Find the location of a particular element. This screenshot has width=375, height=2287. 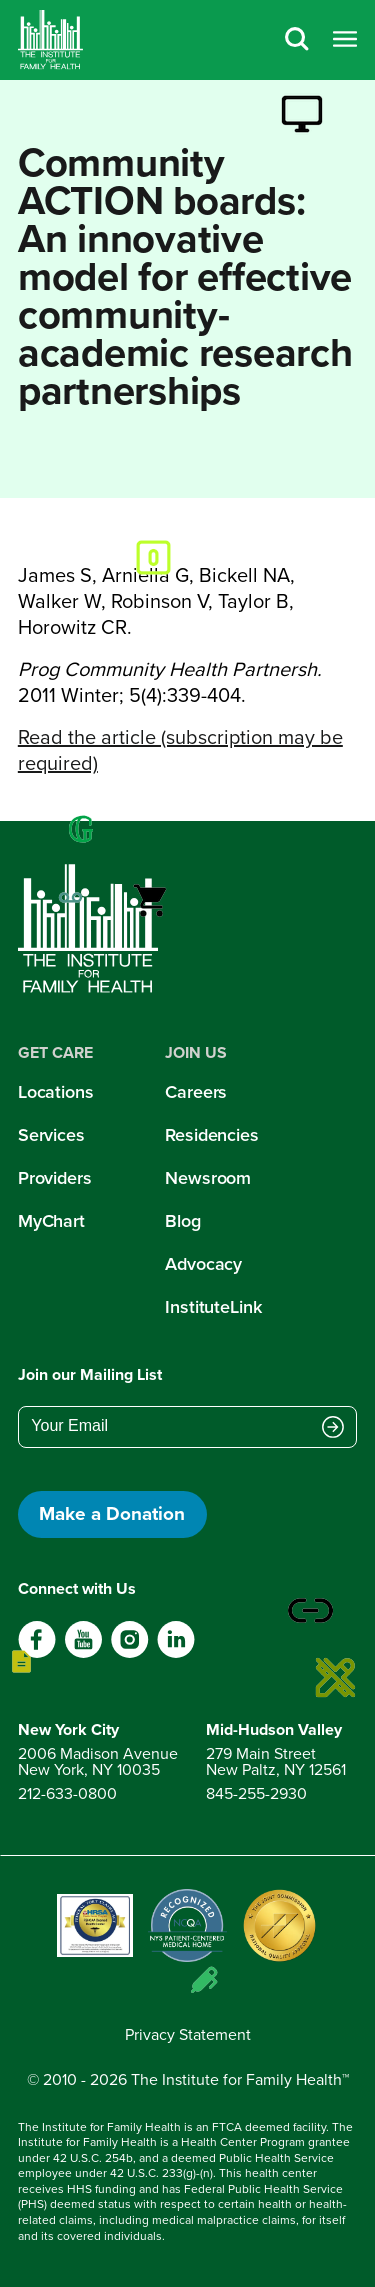

link to The Guardian news website is located at coordinates (81, 829).